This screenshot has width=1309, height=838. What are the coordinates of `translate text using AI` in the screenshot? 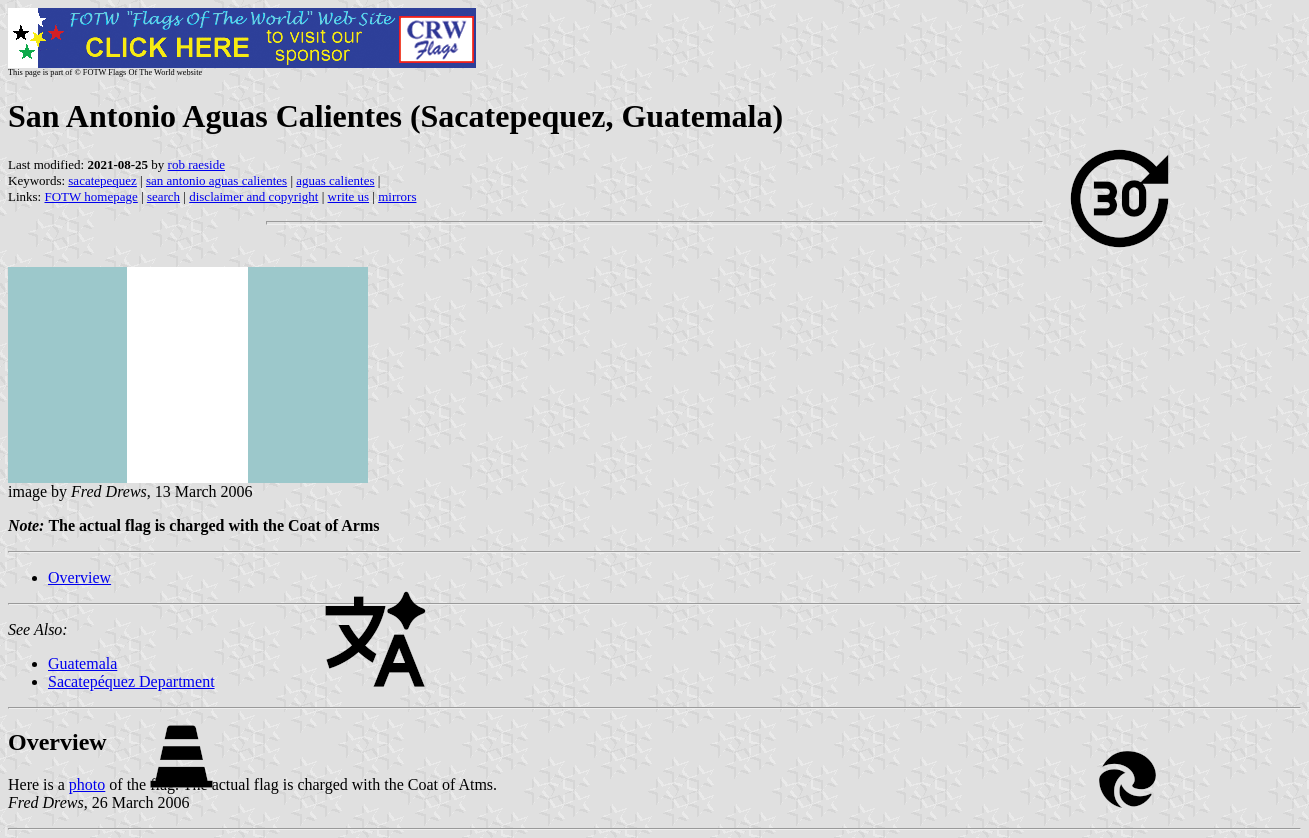 It's located at (373, 644).